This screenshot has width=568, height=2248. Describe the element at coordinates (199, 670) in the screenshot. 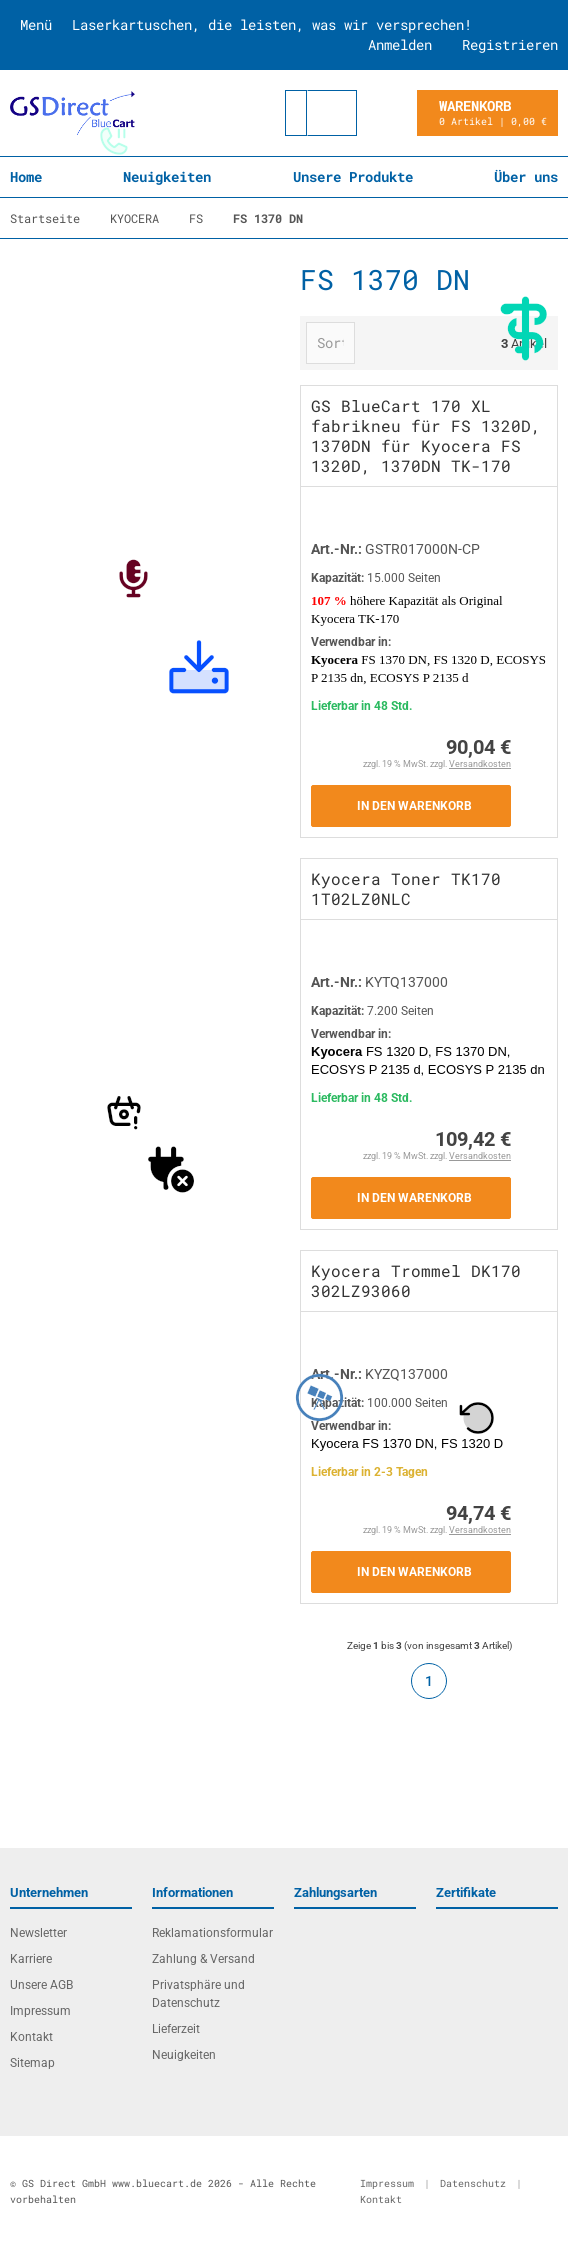

I see `download a file to your device` at that location.